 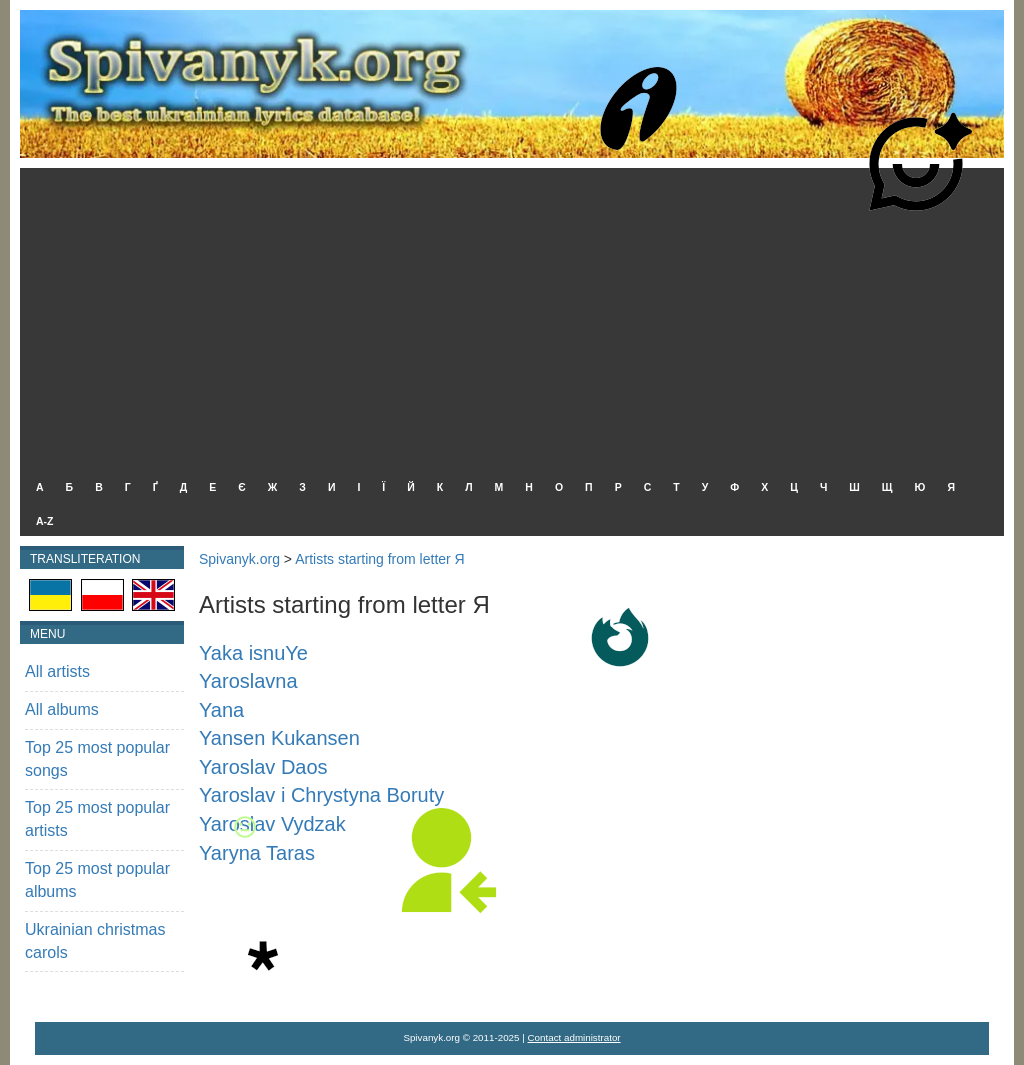 I want to click on open ICICI Bank app, so click(x=638, y=108).